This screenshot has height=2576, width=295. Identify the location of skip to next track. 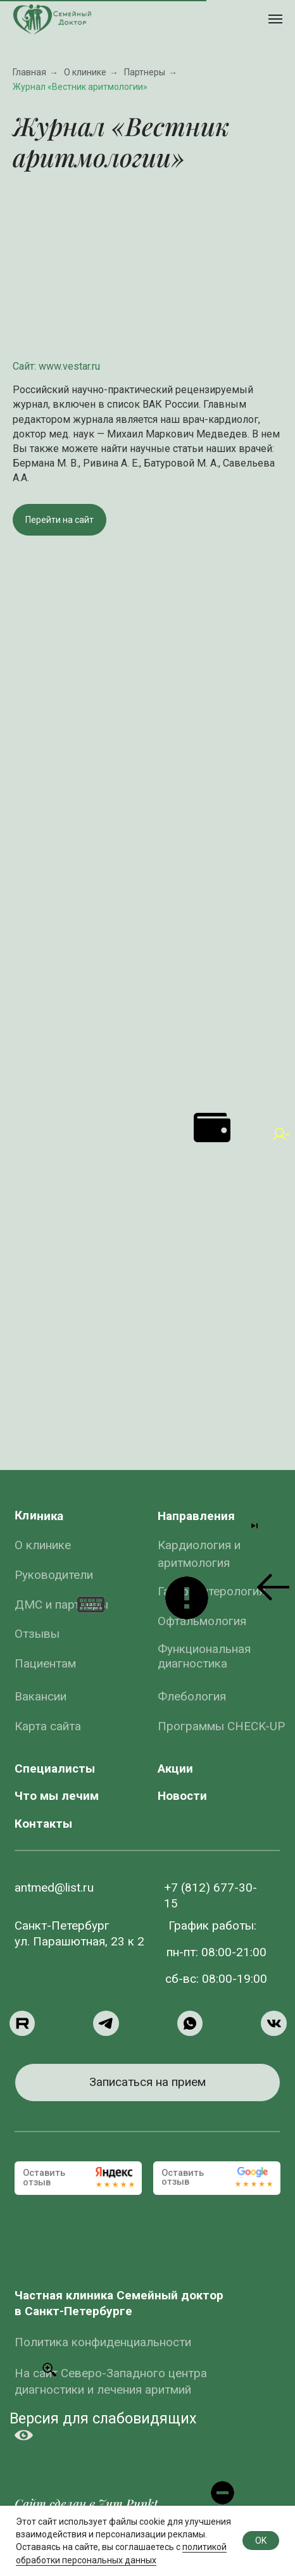
(254, 1526).